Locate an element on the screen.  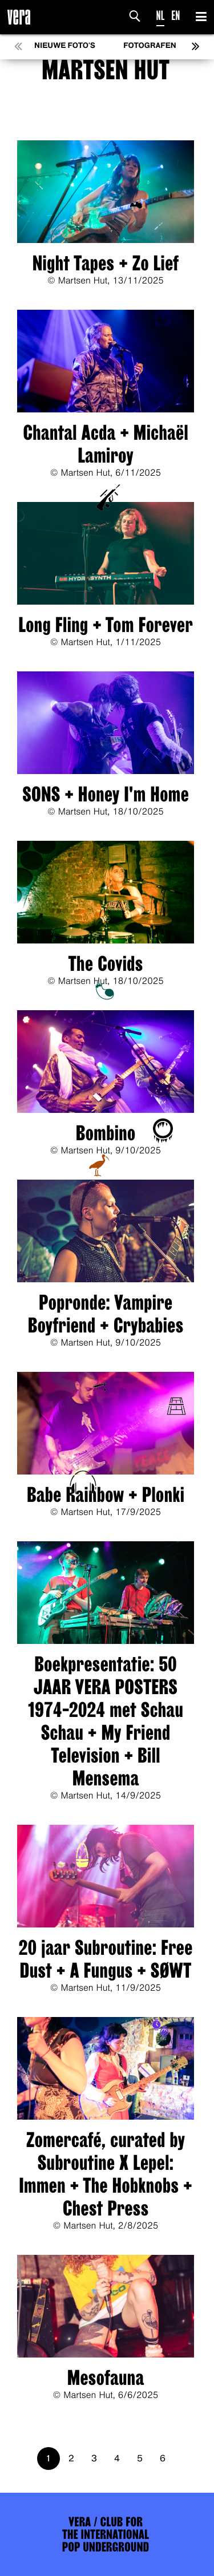
view tennis court availability is located at coordinates (176, 1406).